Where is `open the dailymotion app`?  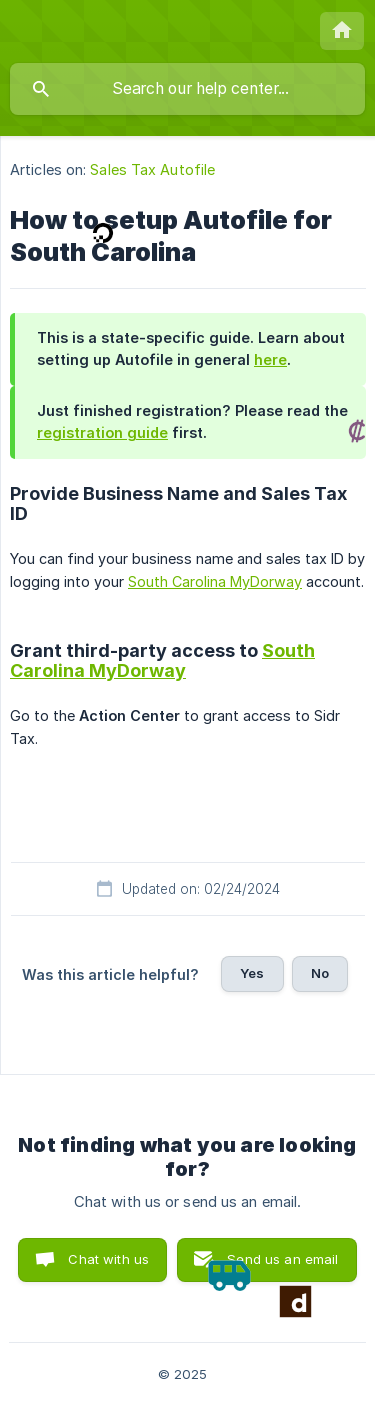 open the dailymotion app is located at coordinates (295, 1301).